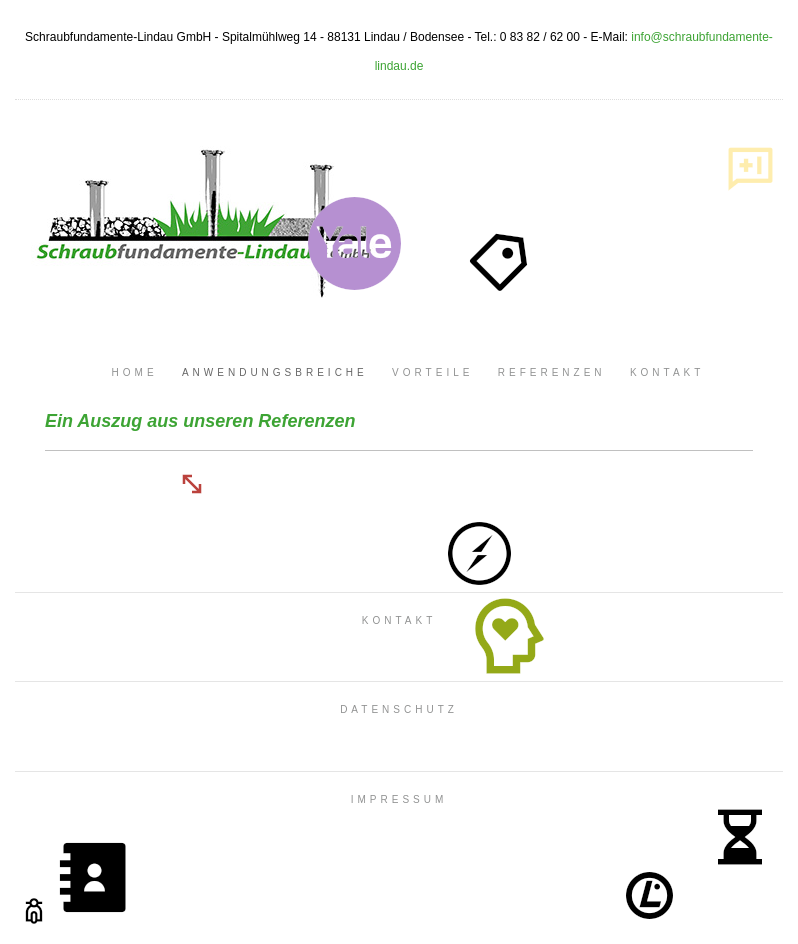  I want to click on view or apply a price tag to an item, so click(499, 261).